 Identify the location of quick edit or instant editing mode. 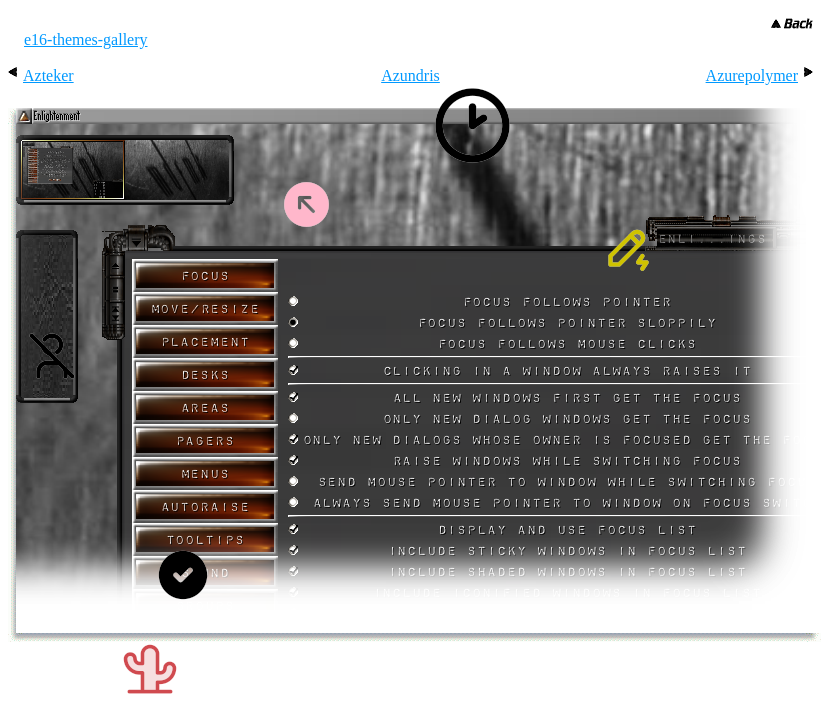
(627, 247).